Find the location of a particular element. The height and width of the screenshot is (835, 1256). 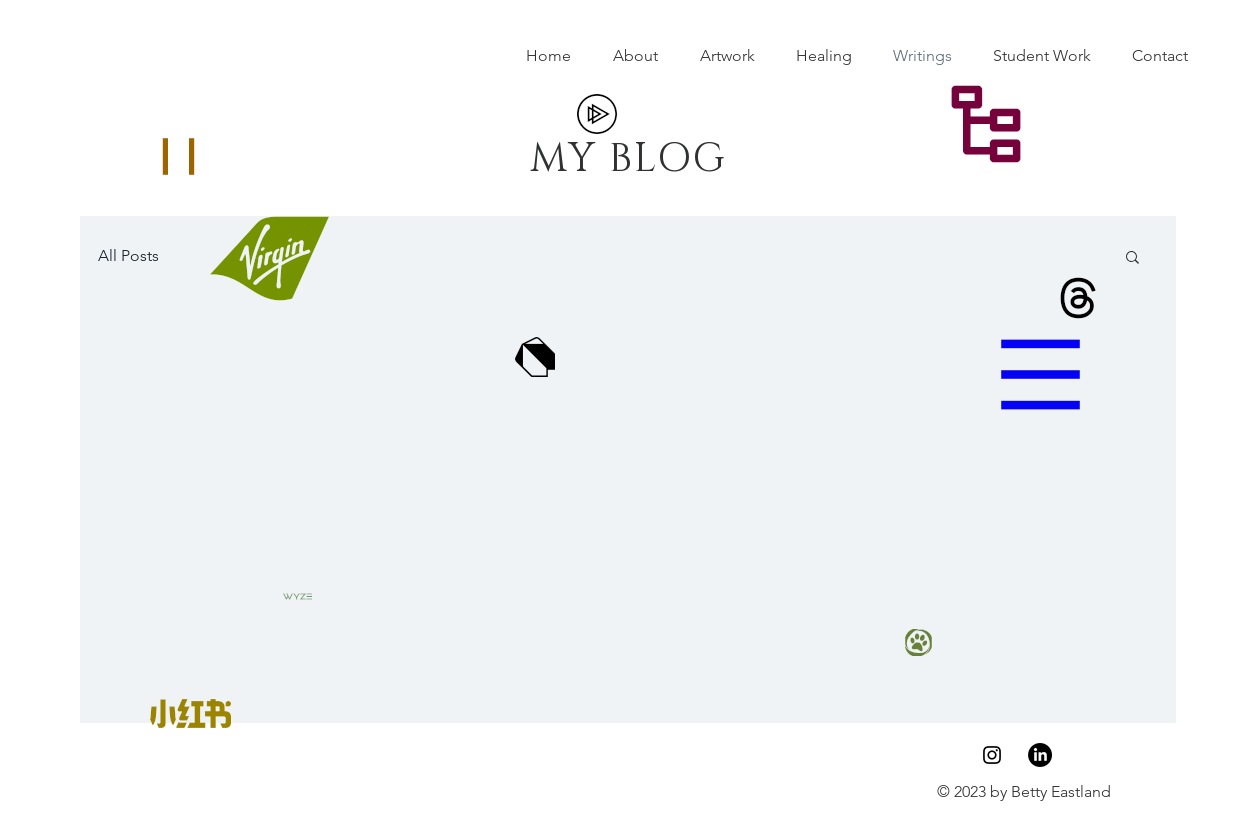

open the Threads app is located at coordinates (1078, 298).